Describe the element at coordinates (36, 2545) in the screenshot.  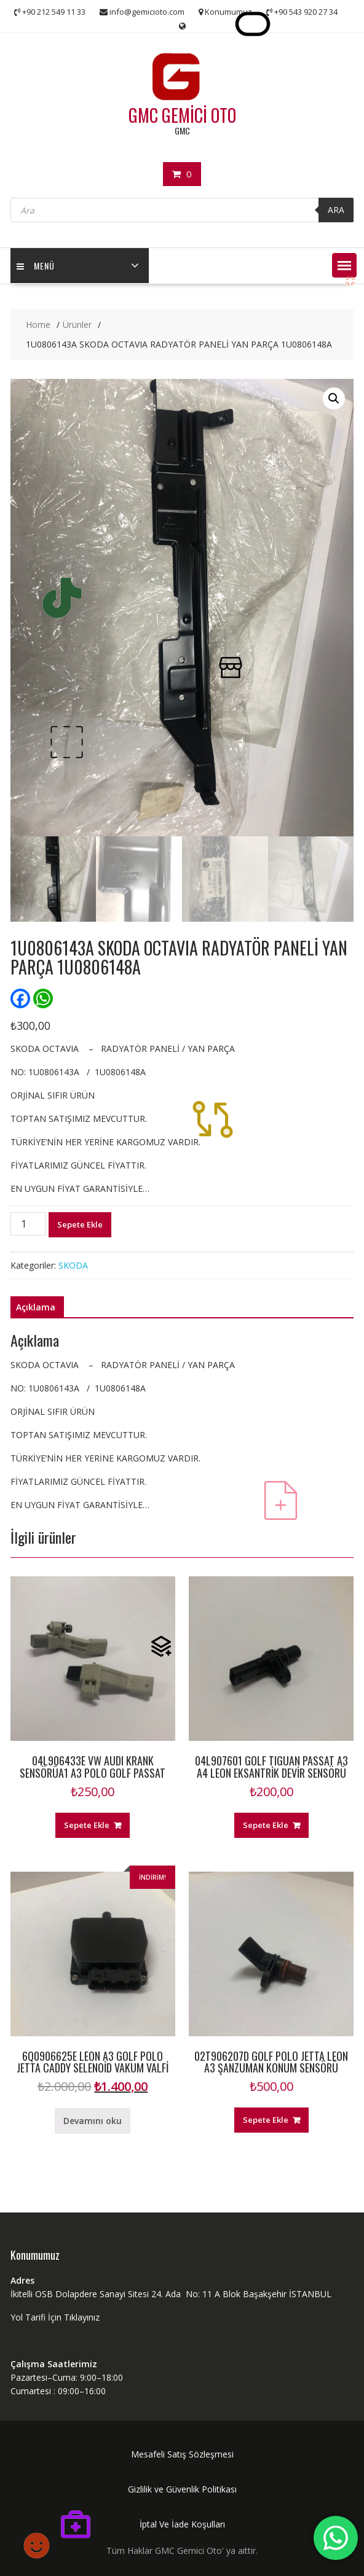
I see `add an emoji or reaction` at that location.